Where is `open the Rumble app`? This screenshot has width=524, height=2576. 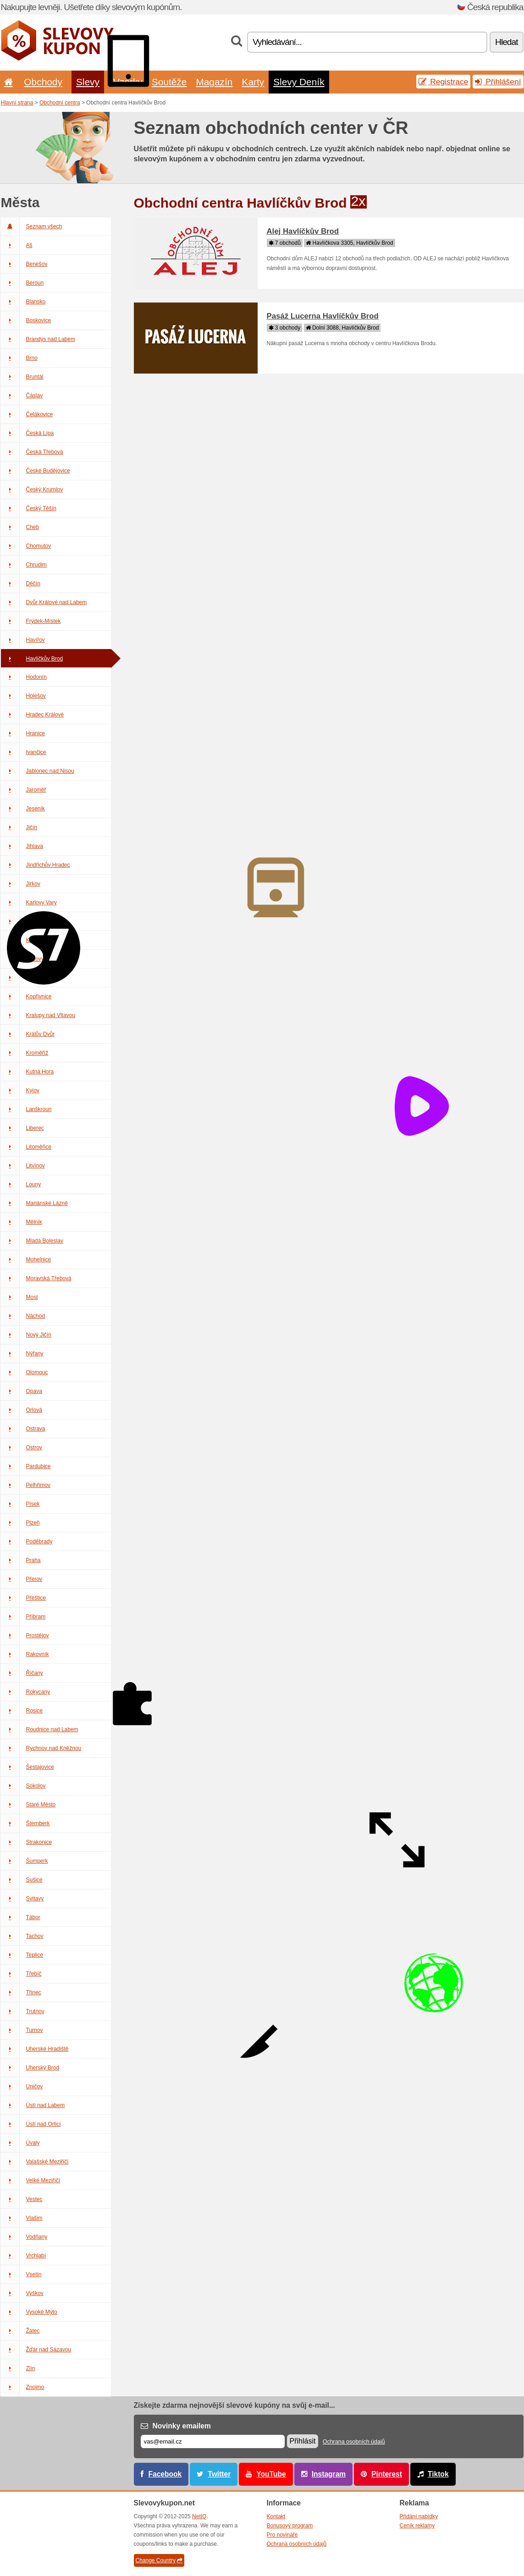 open the Rumble app is located at coordinates (422, 1106).